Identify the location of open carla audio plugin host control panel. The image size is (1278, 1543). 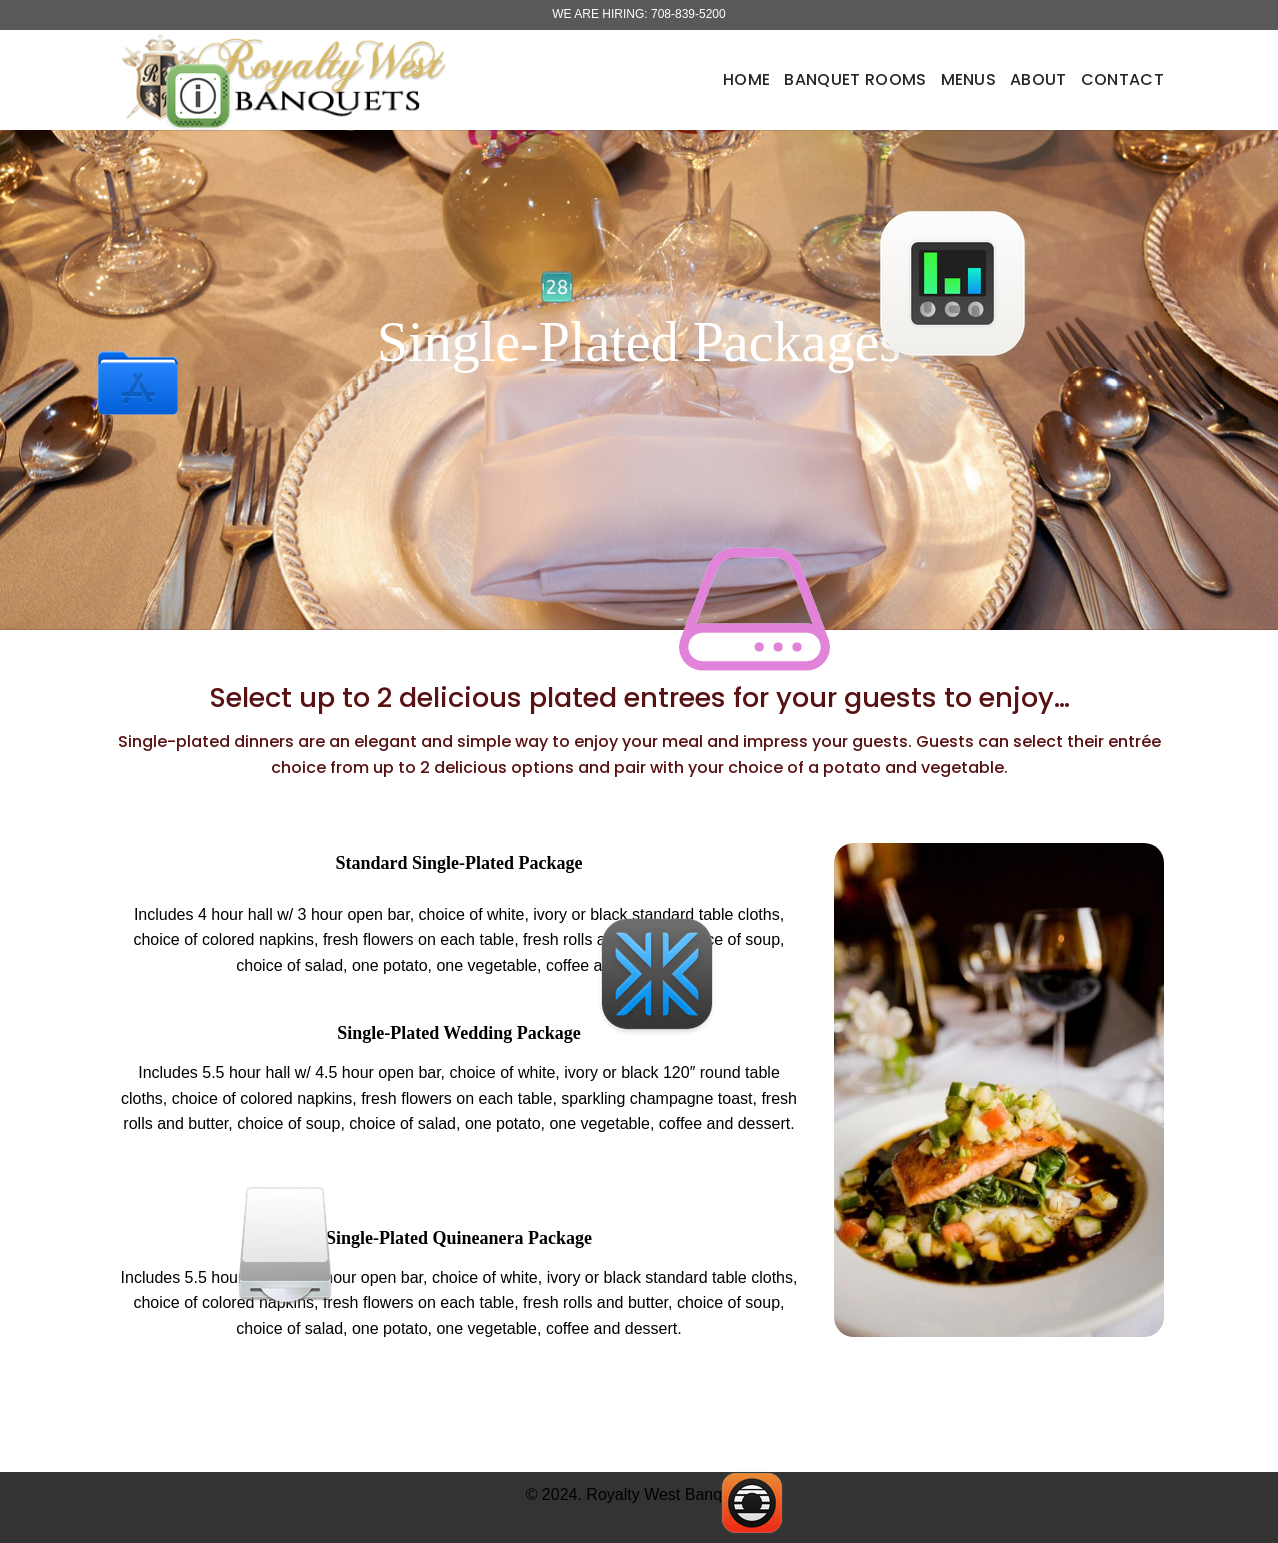
(952, 283).